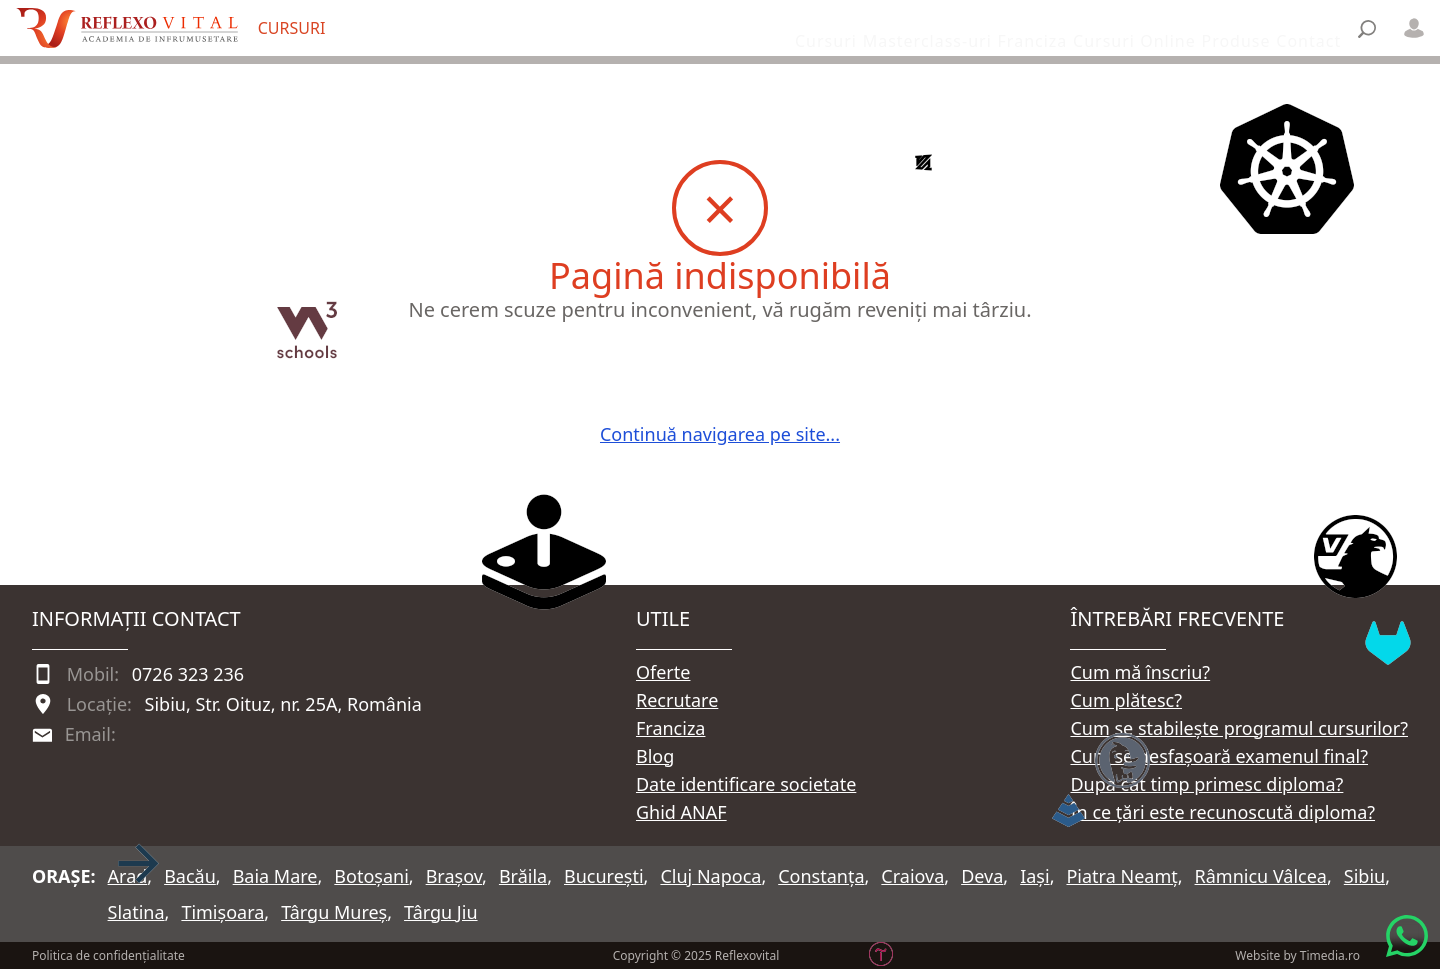  What do you see at coordinates (1122, 760) in the screenshot?
I see `open duckduckgo search engine` at bounding box center [1122, 760].